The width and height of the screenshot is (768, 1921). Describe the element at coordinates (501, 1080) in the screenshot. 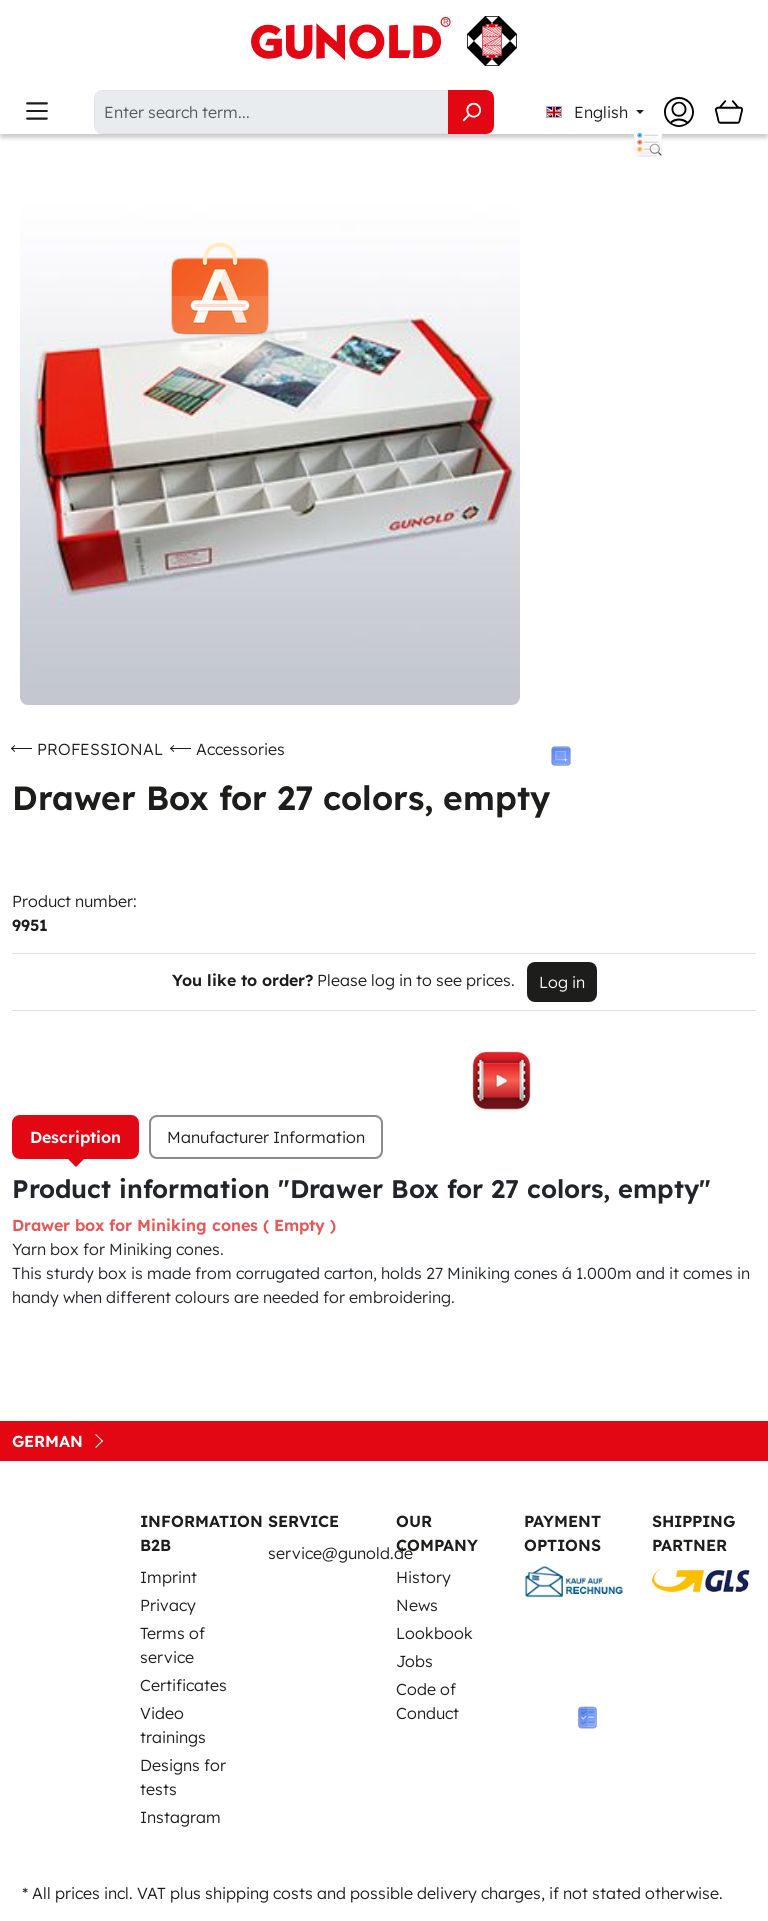

I see `open tubefeeder video subscription app` at that location.